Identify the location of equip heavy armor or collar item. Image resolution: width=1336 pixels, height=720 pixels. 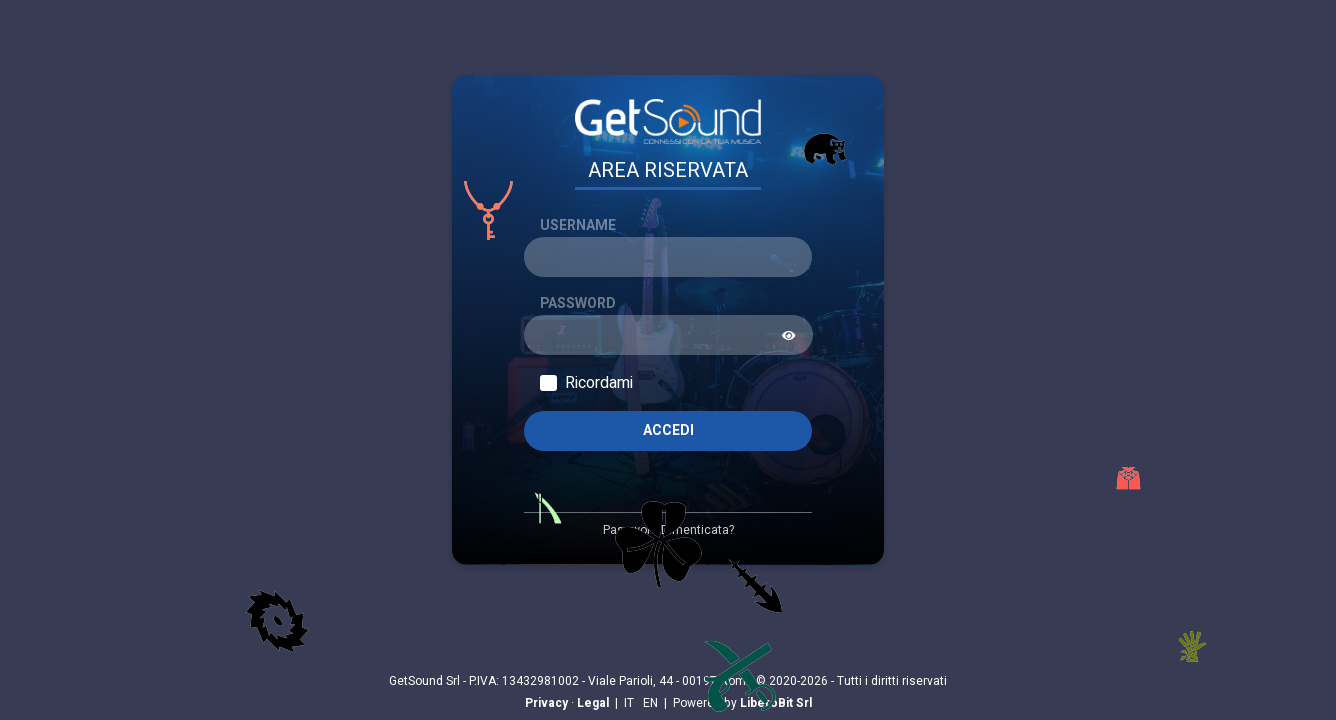
(1128, 476).